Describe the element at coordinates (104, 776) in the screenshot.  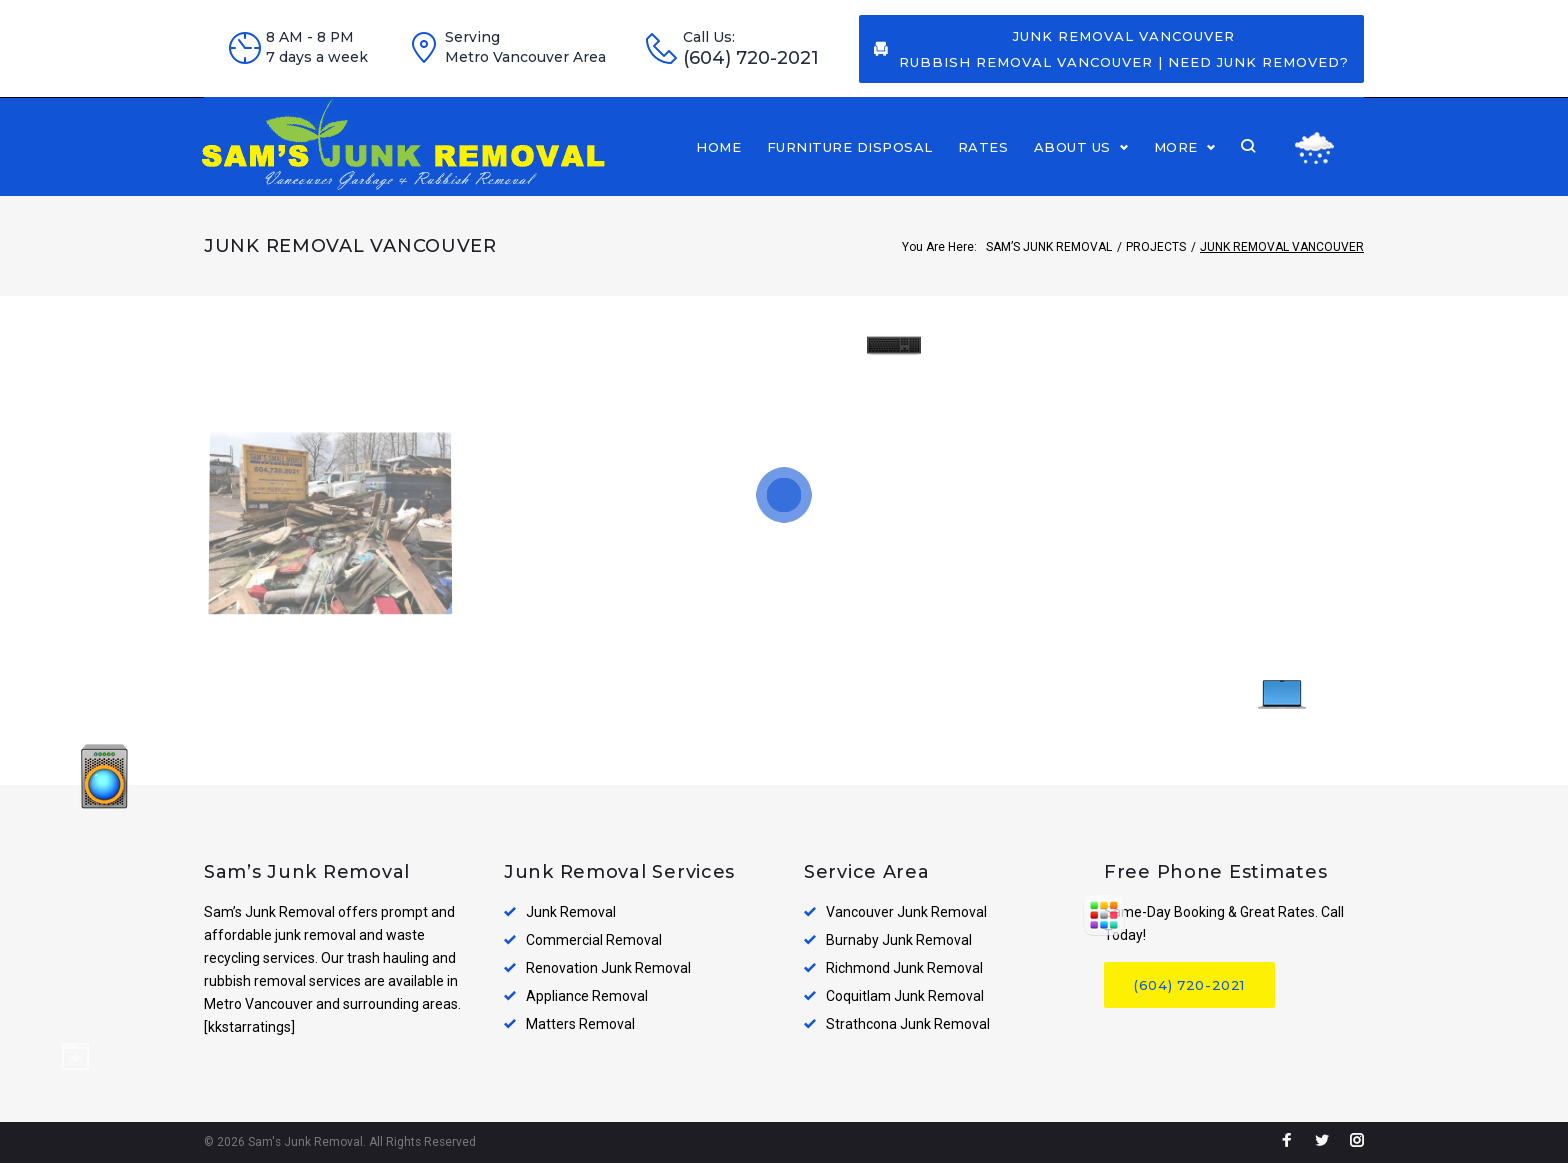
I see `indicates a non-RAID configured storage device` at that location.